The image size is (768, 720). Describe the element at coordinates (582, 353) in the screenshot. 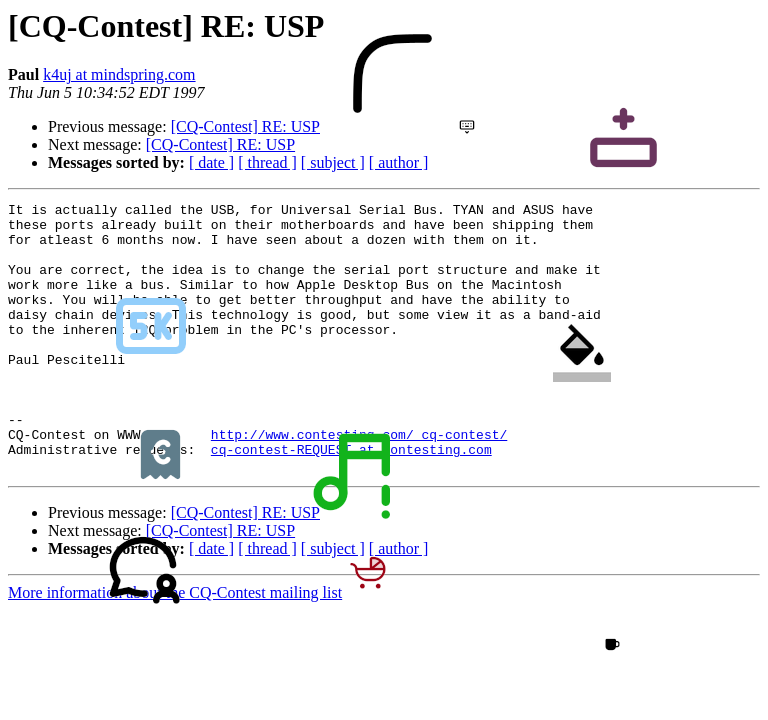

I see `fill selected area with color` at that location.